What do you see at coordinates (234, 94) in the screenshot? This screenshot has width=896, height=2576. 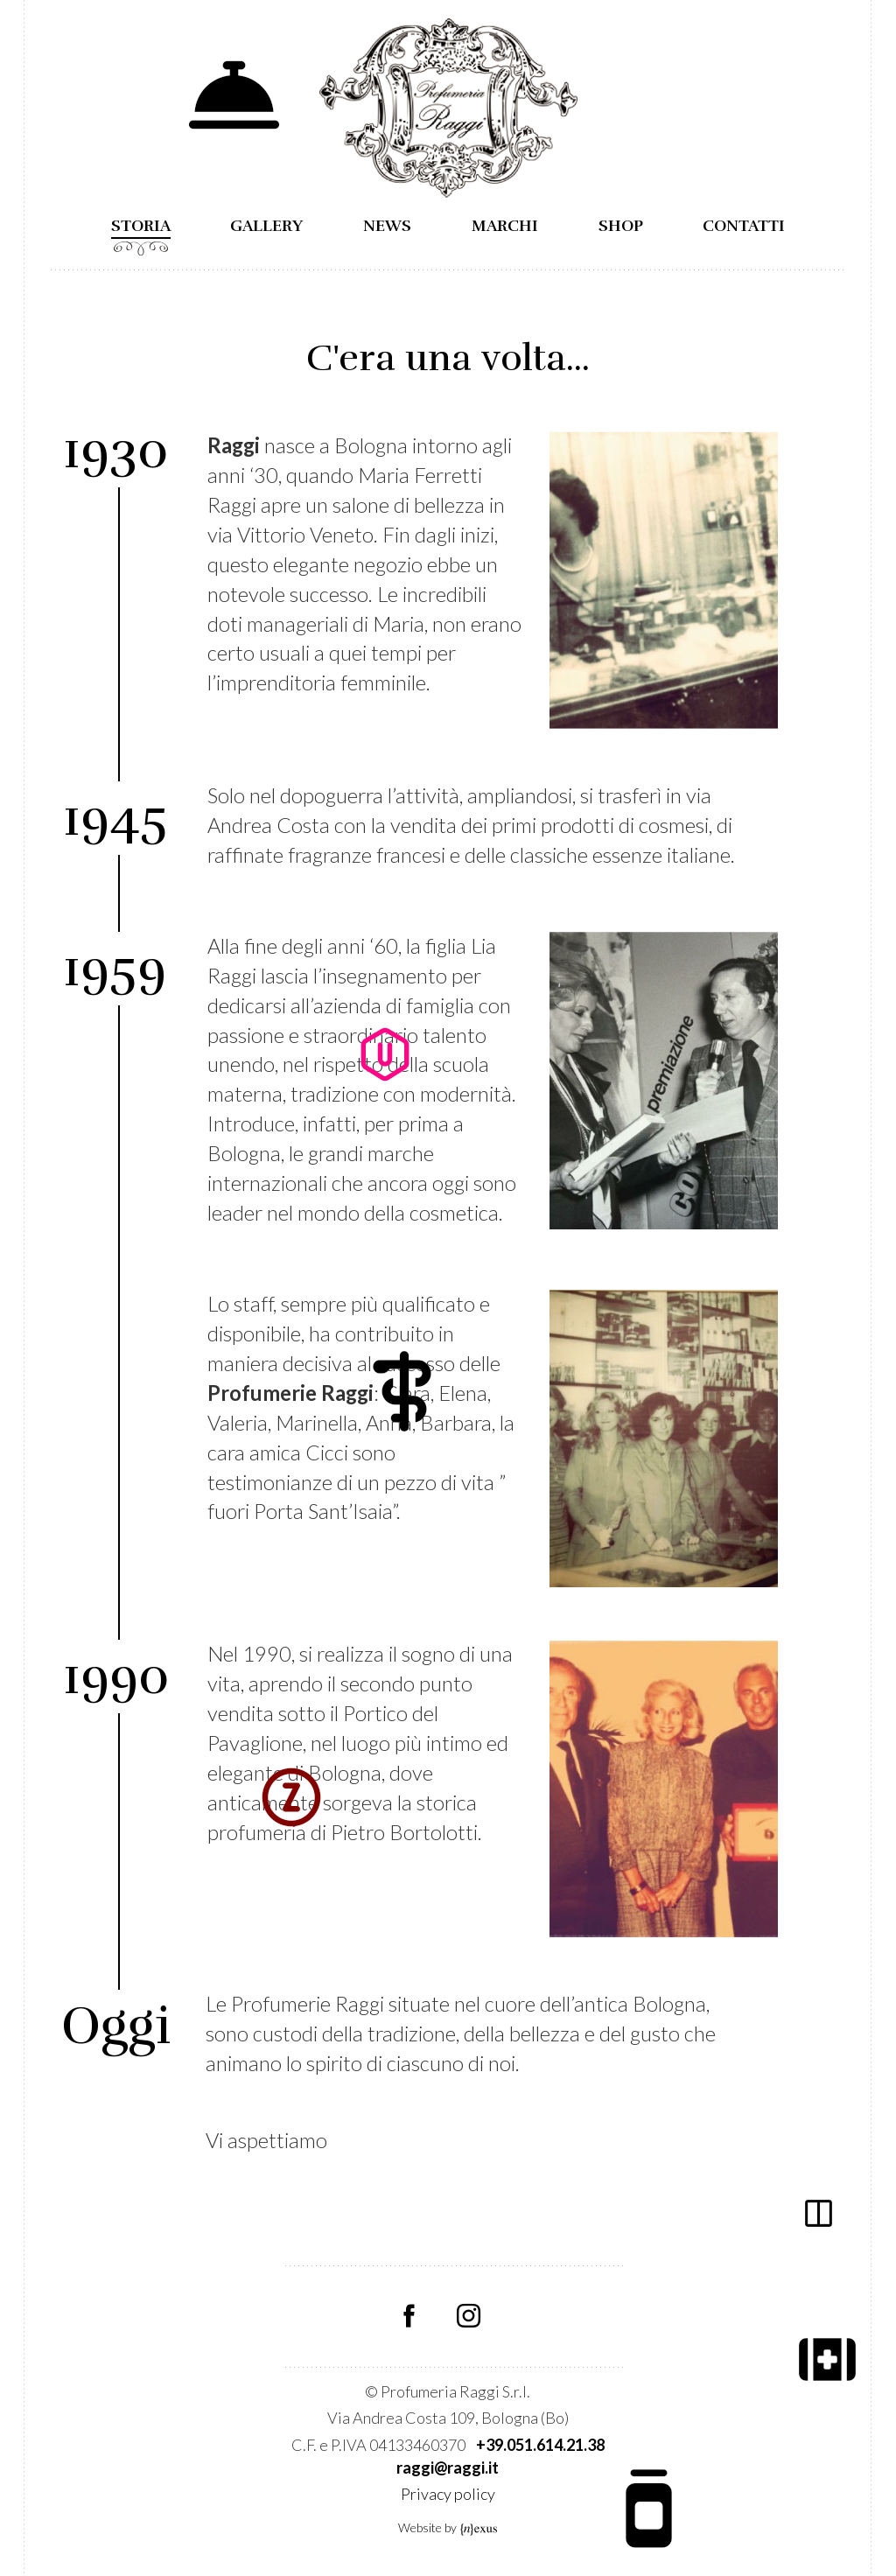 I see `request assistance or customer service` at bounding box center [234, 94].